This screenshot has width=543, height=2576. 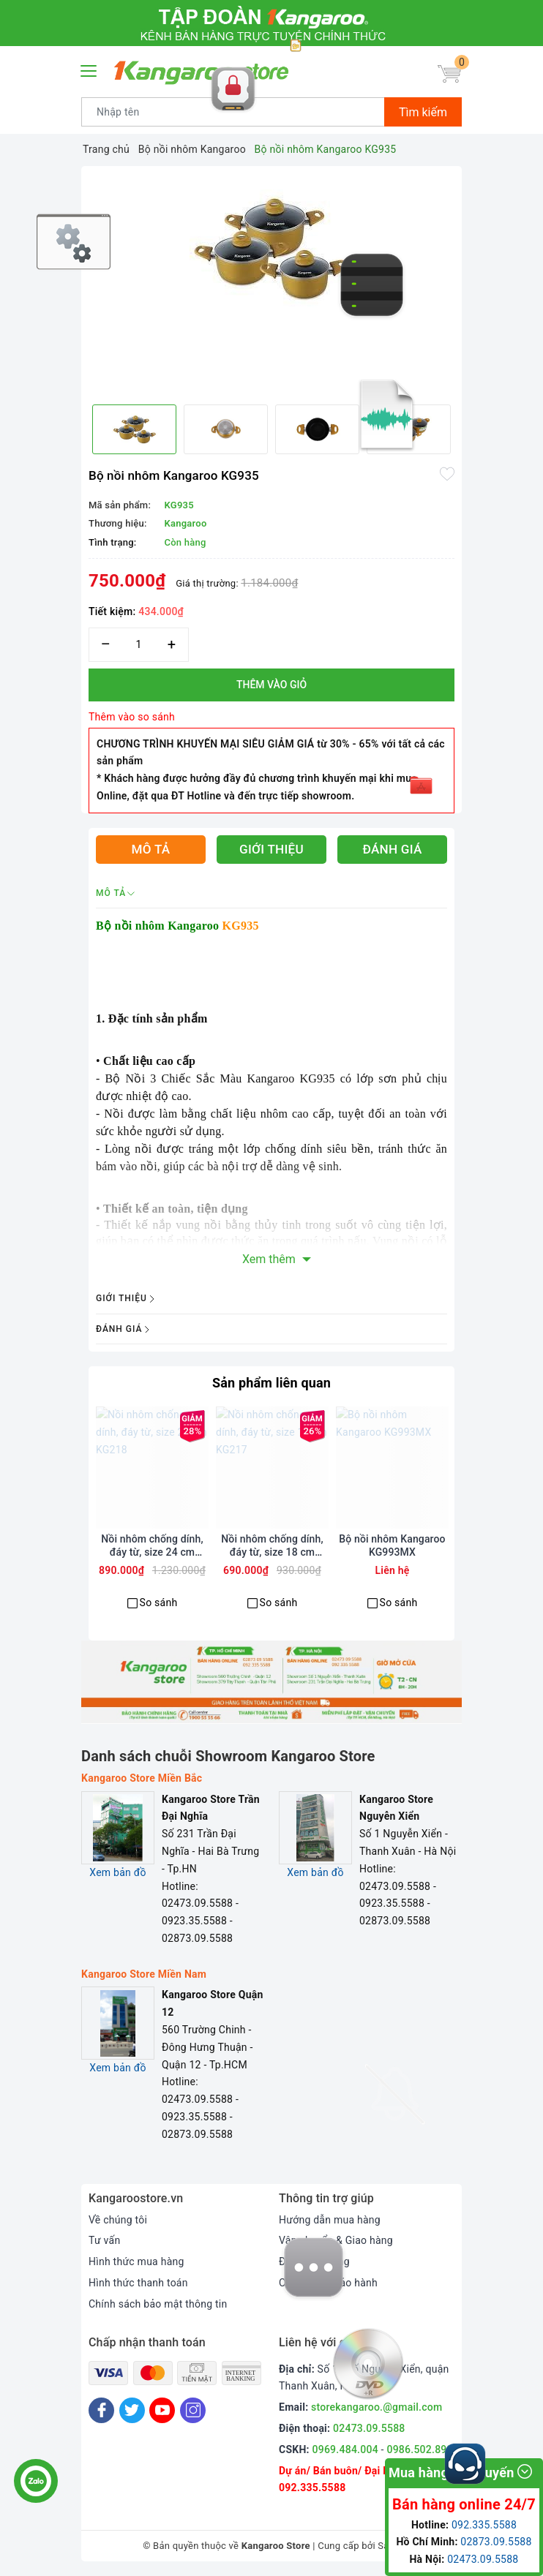 What do you see at coordinates (233, 89) in the screenshot?
I see `access encryption and security settings` at bounding box center [233, 89].